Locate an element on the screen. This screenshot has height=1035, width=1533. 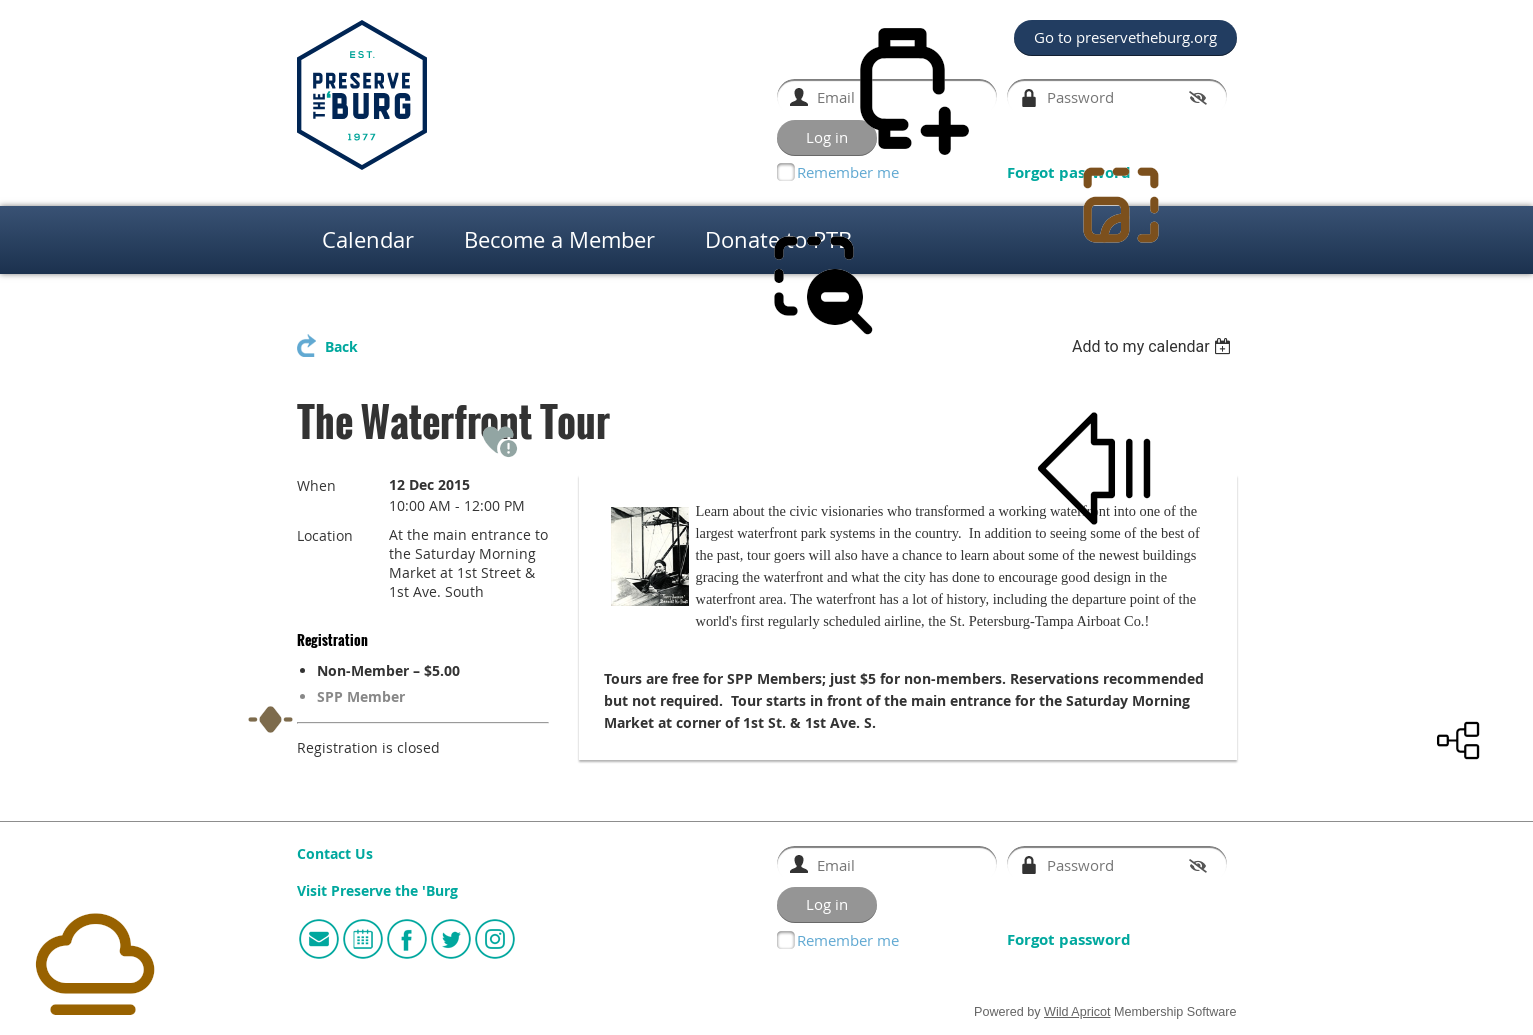
add a new smartwatch device is located at coordinates (902, 88).